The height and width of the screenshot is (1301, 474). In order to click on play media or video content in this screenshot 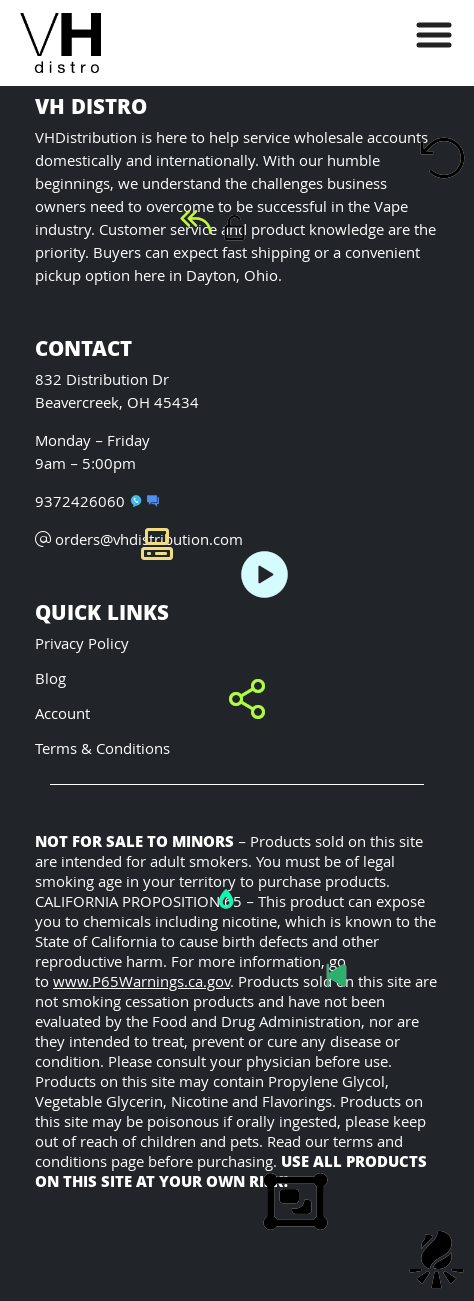, I will do `click(264, 574)`.